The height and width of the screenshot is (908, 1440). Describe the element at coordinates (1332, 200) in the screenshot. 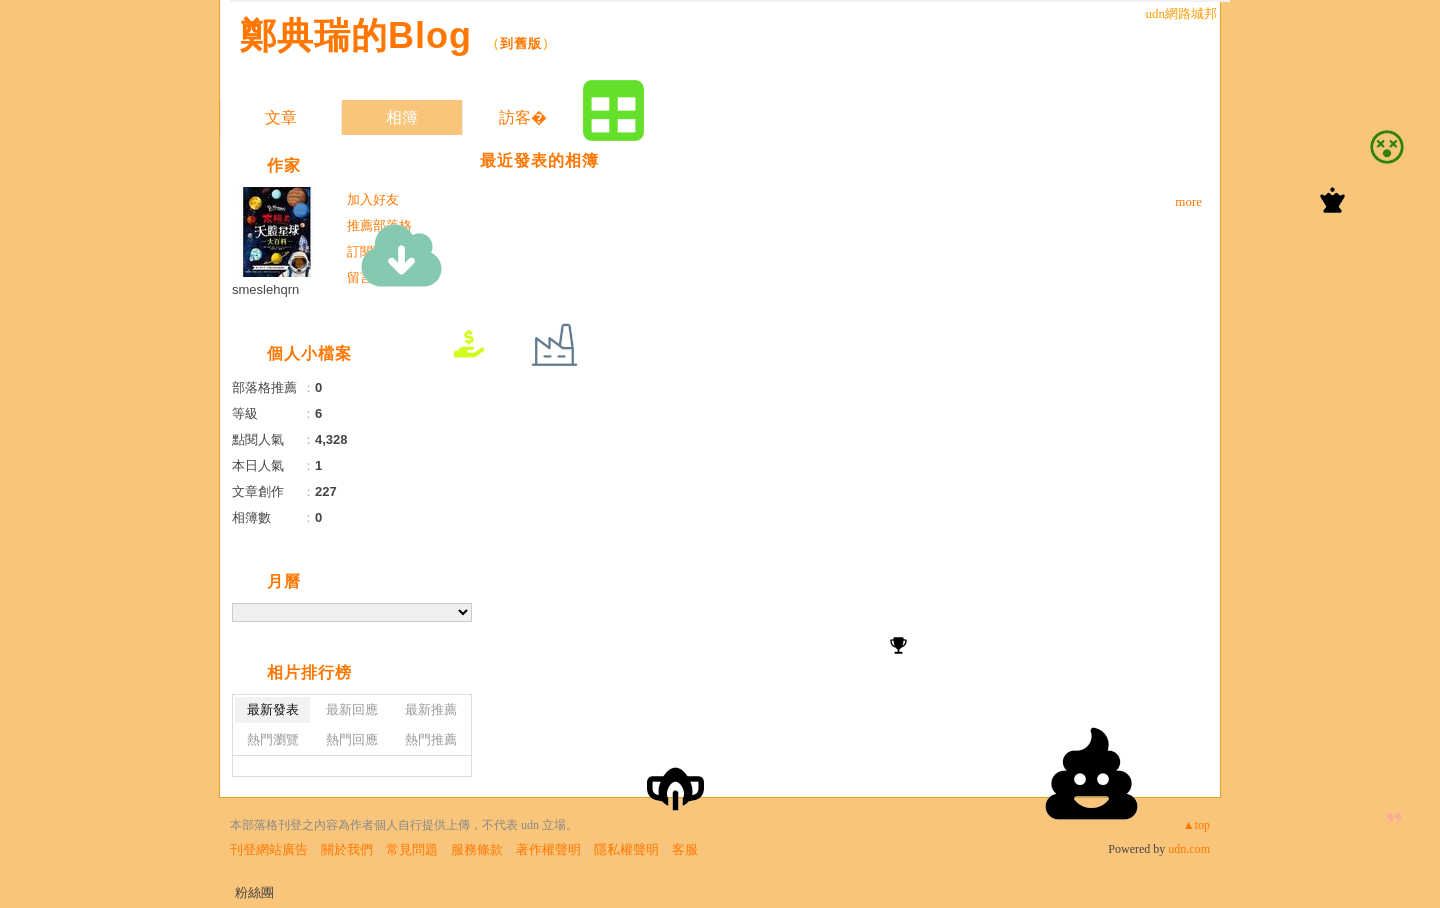

I see `chess queen piece indicator` at that location.